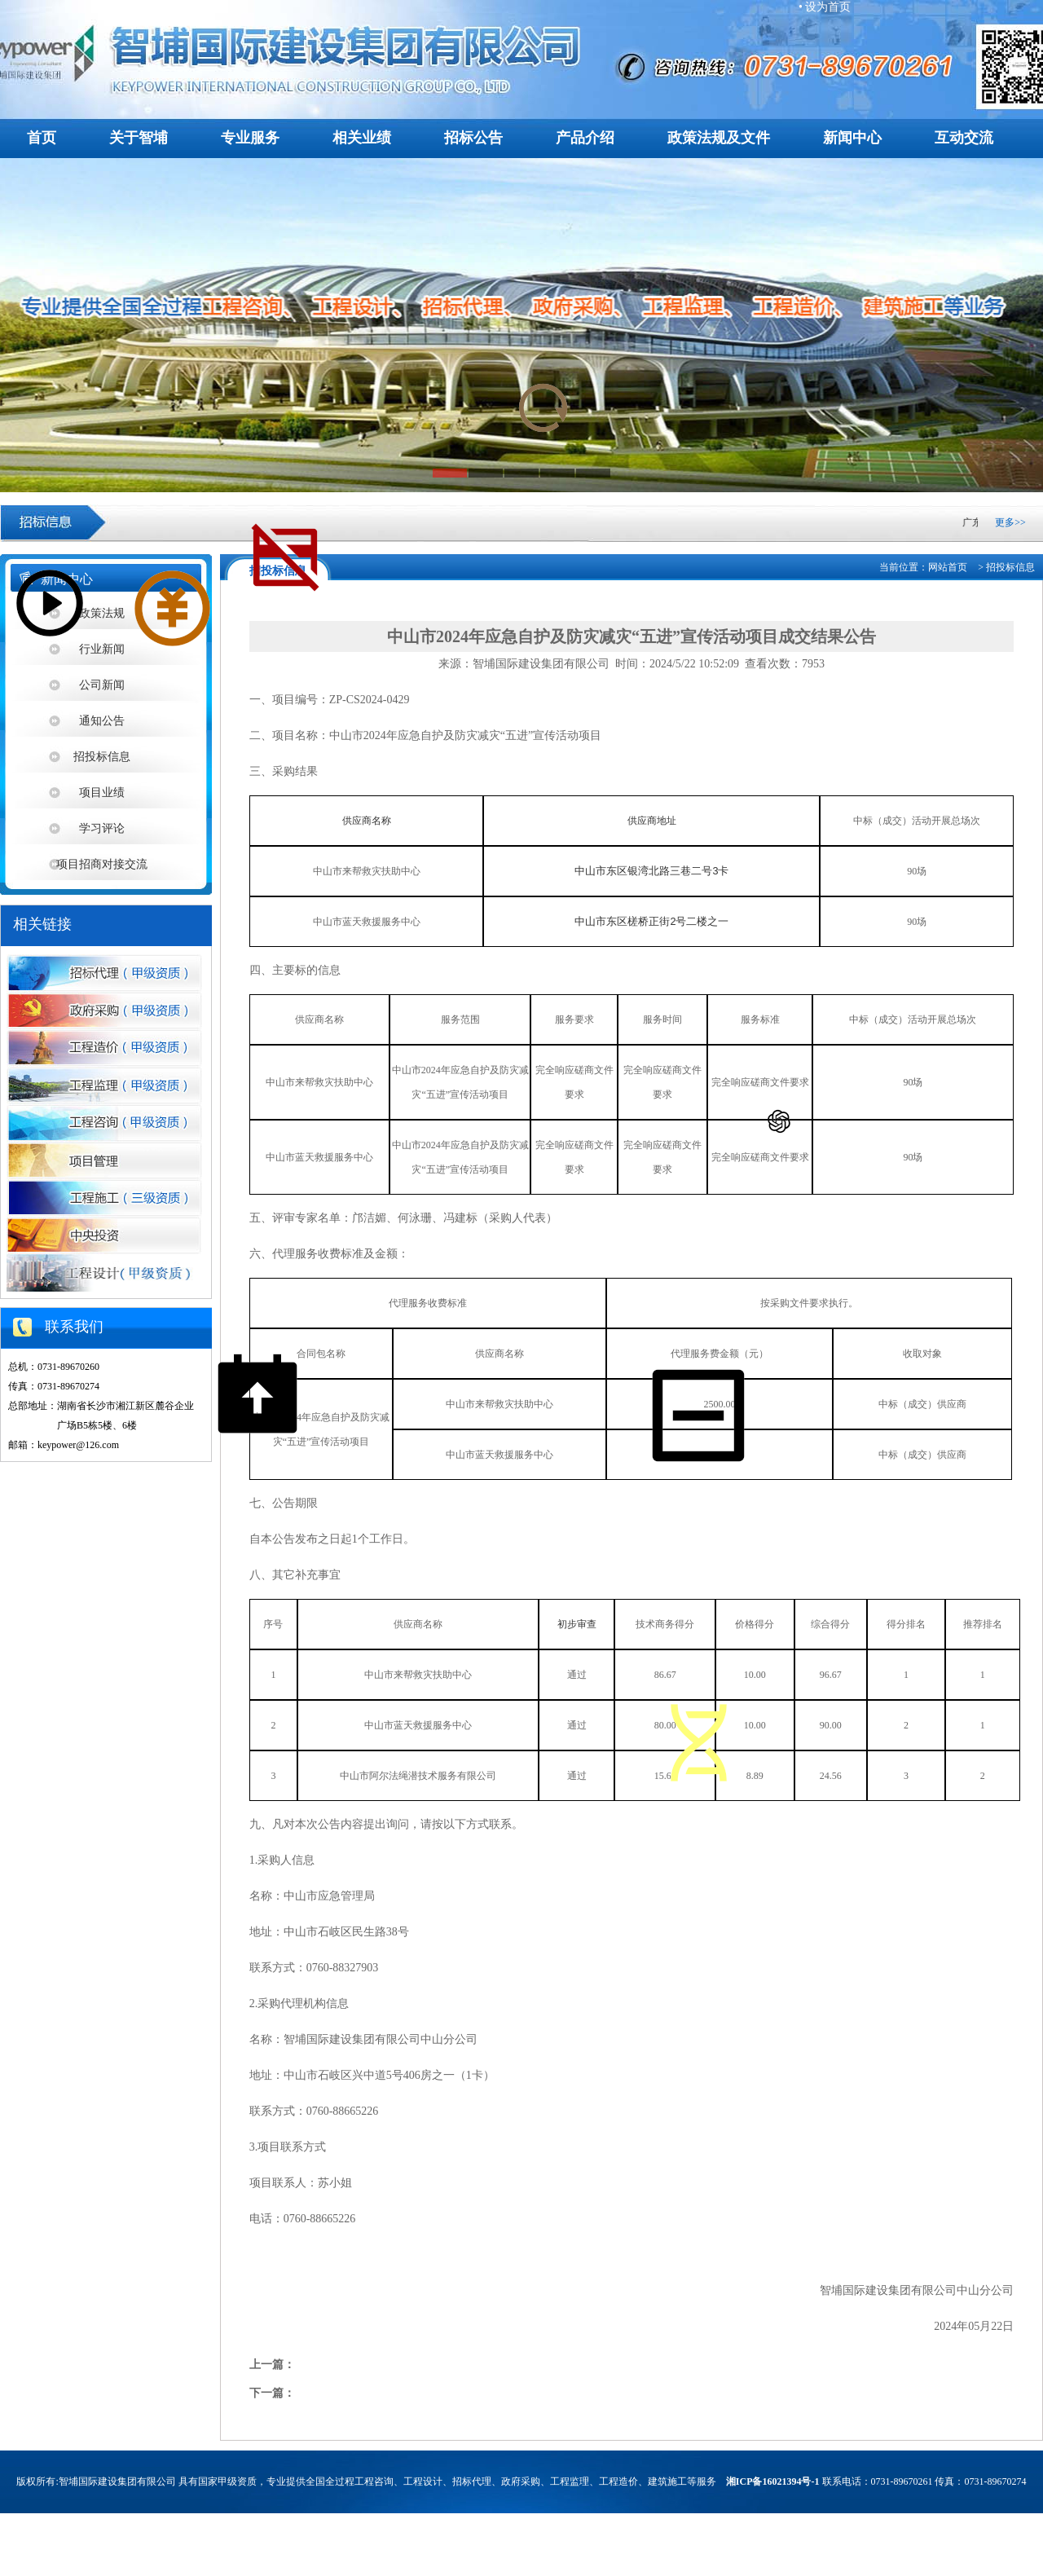 The height and width of the screenshot is (2576, 1043). Describe the element at coordinates (50, 603) in the screenshot. I see `play media or video content` at that location.